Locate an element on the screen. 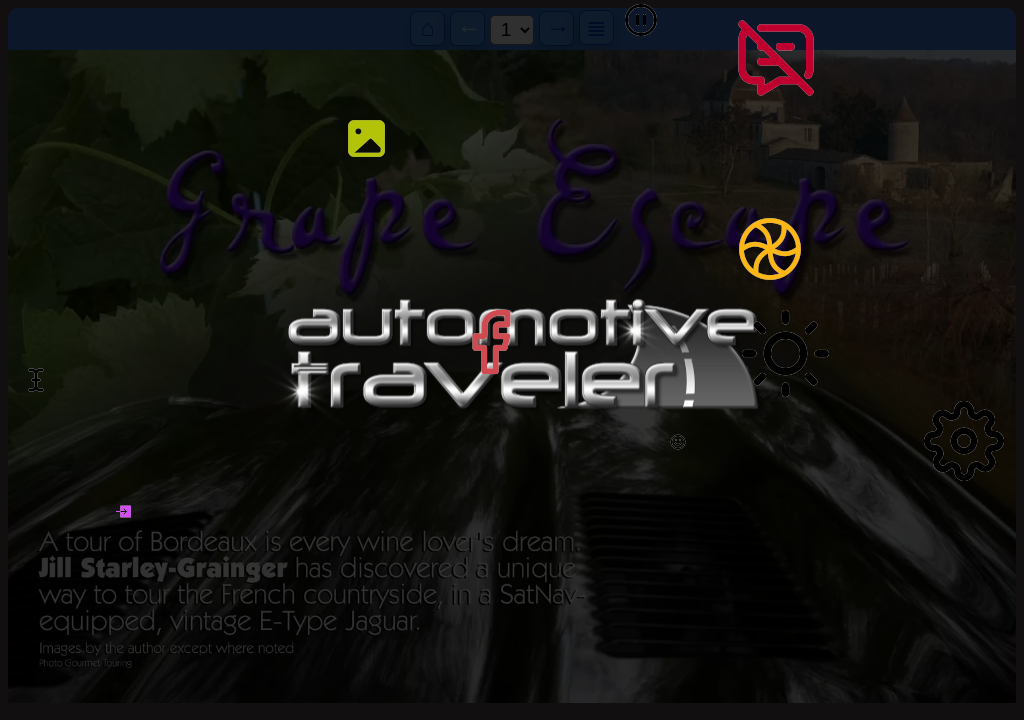  text input field is active is located at coordinates (36, 380).